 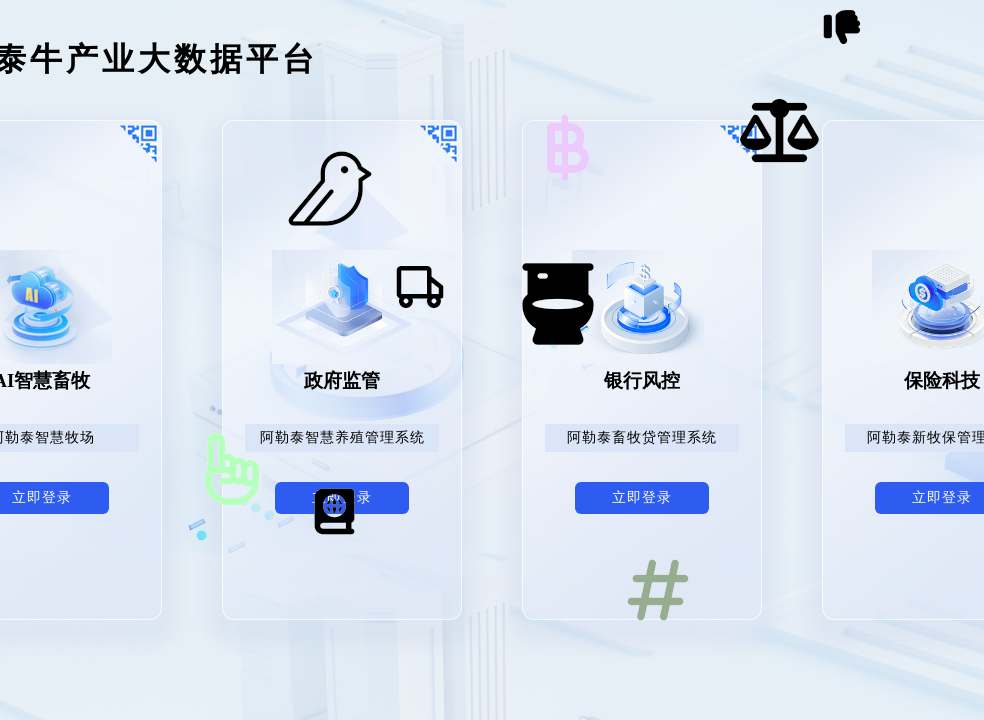 What do you see at coordinates (232, 469) in the screenshot?
I see `tap to select or indicate something` at bounding box center [232, 469].